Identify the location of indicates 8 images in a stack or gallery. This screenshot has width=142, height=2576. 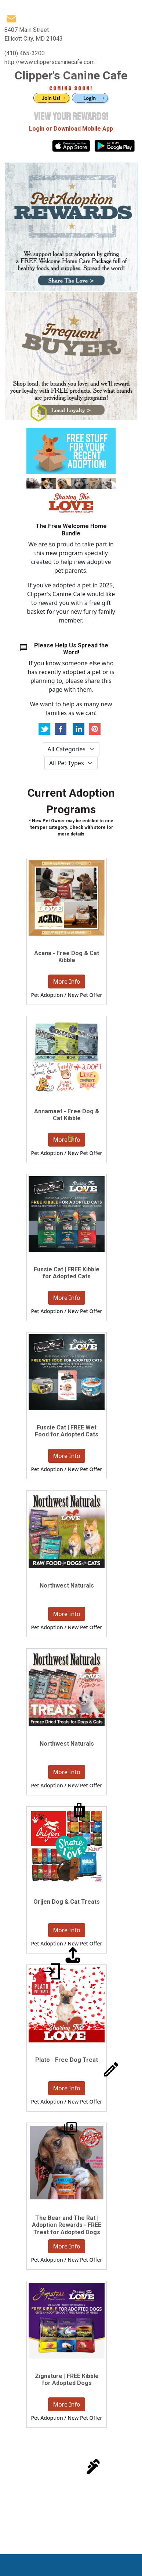
(70, 2128).